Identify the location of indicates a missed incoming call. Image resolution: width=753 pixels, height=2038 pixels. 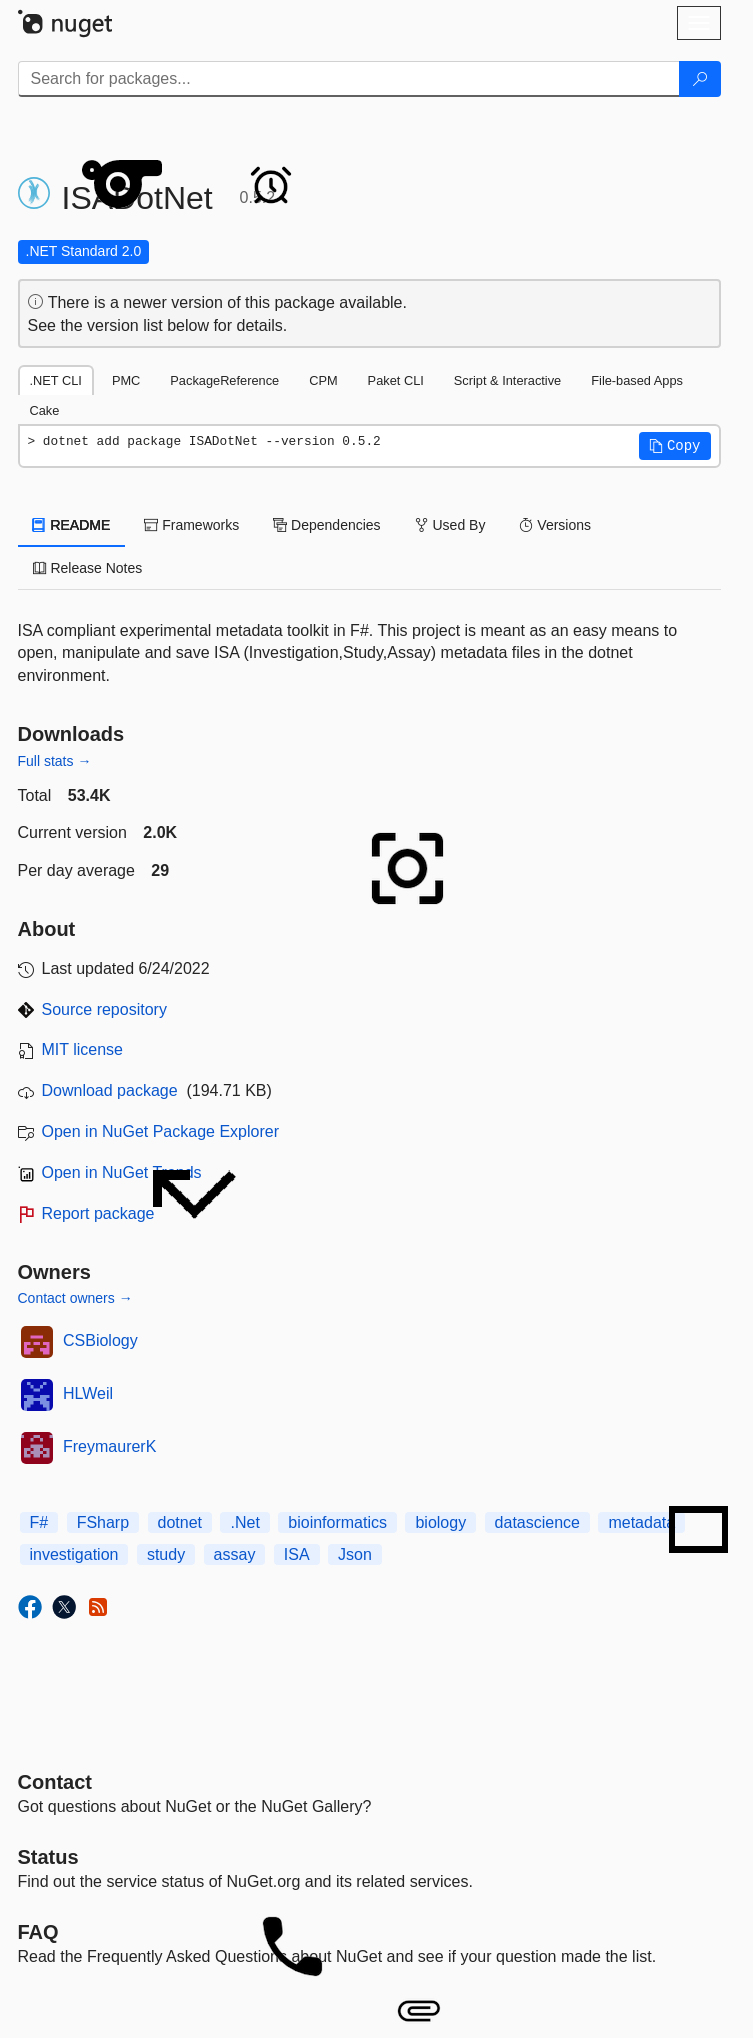
(194, 1193).